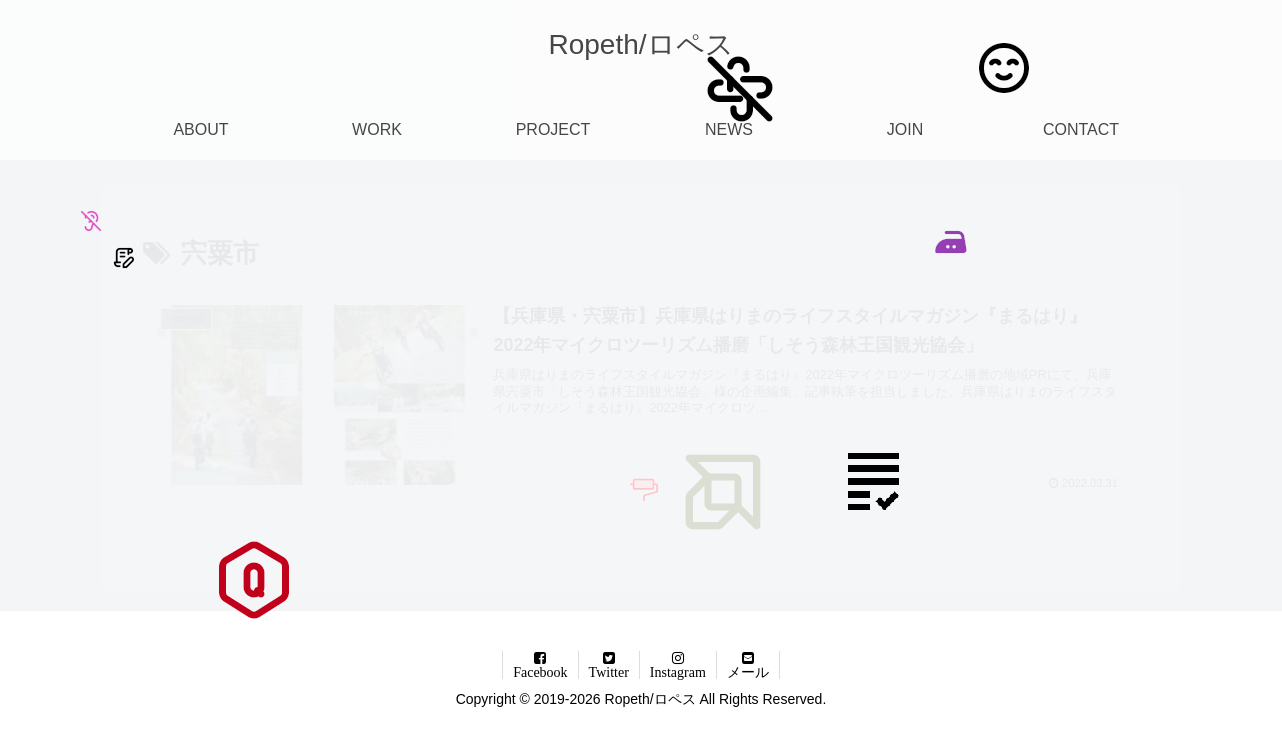 The height and width of the screenshot is (729, 1282). Describe the element at coordinates (740, 89) in the screenshot. I see `api connection disabled` at that location.